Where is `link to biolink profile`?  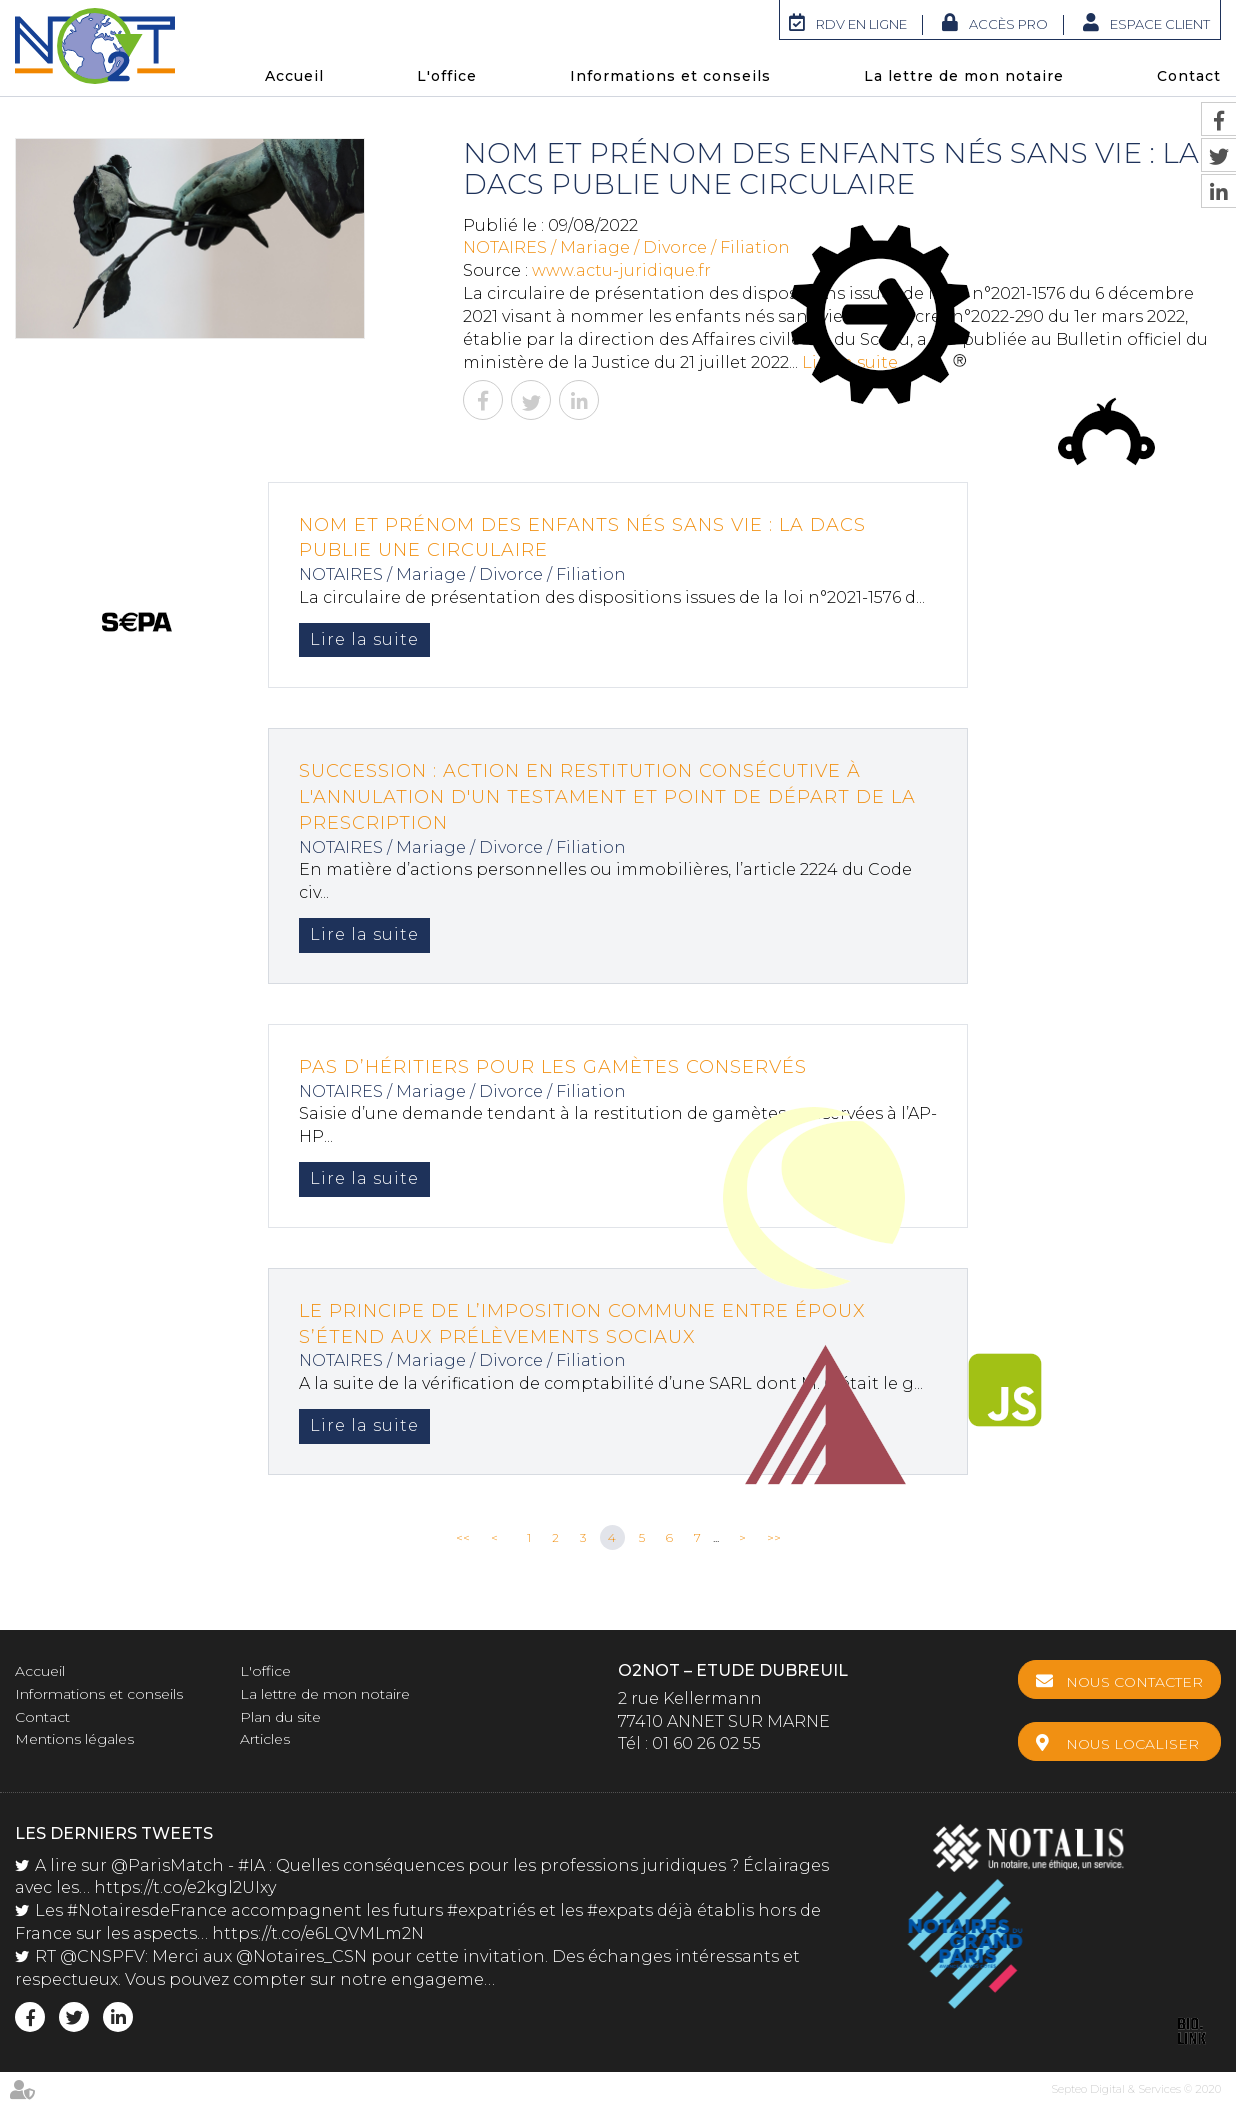
link to biolink profile is located at coordinates (1192, 2031).